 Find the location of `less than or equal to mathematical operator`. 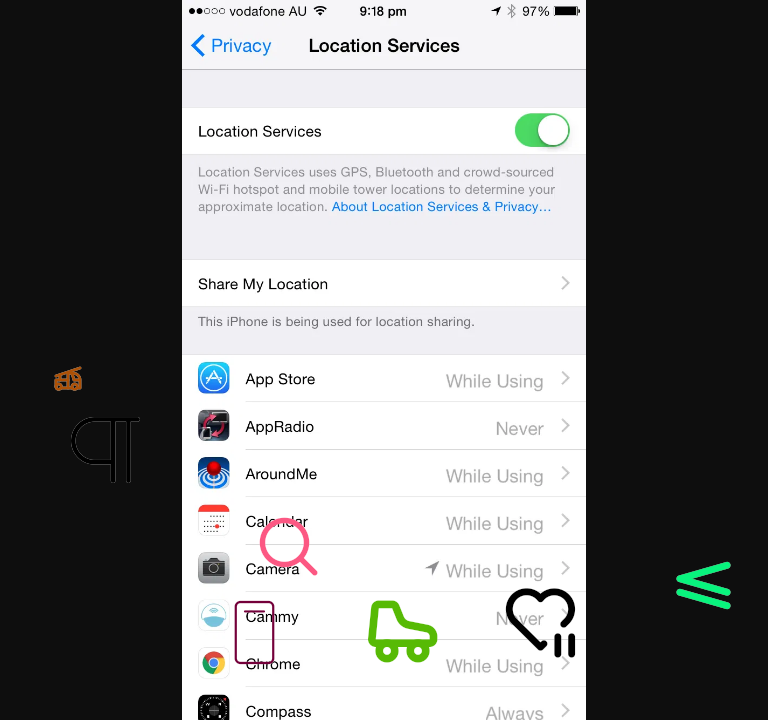

less than or equal to mathematical operator is located at coordinates (703, 585).